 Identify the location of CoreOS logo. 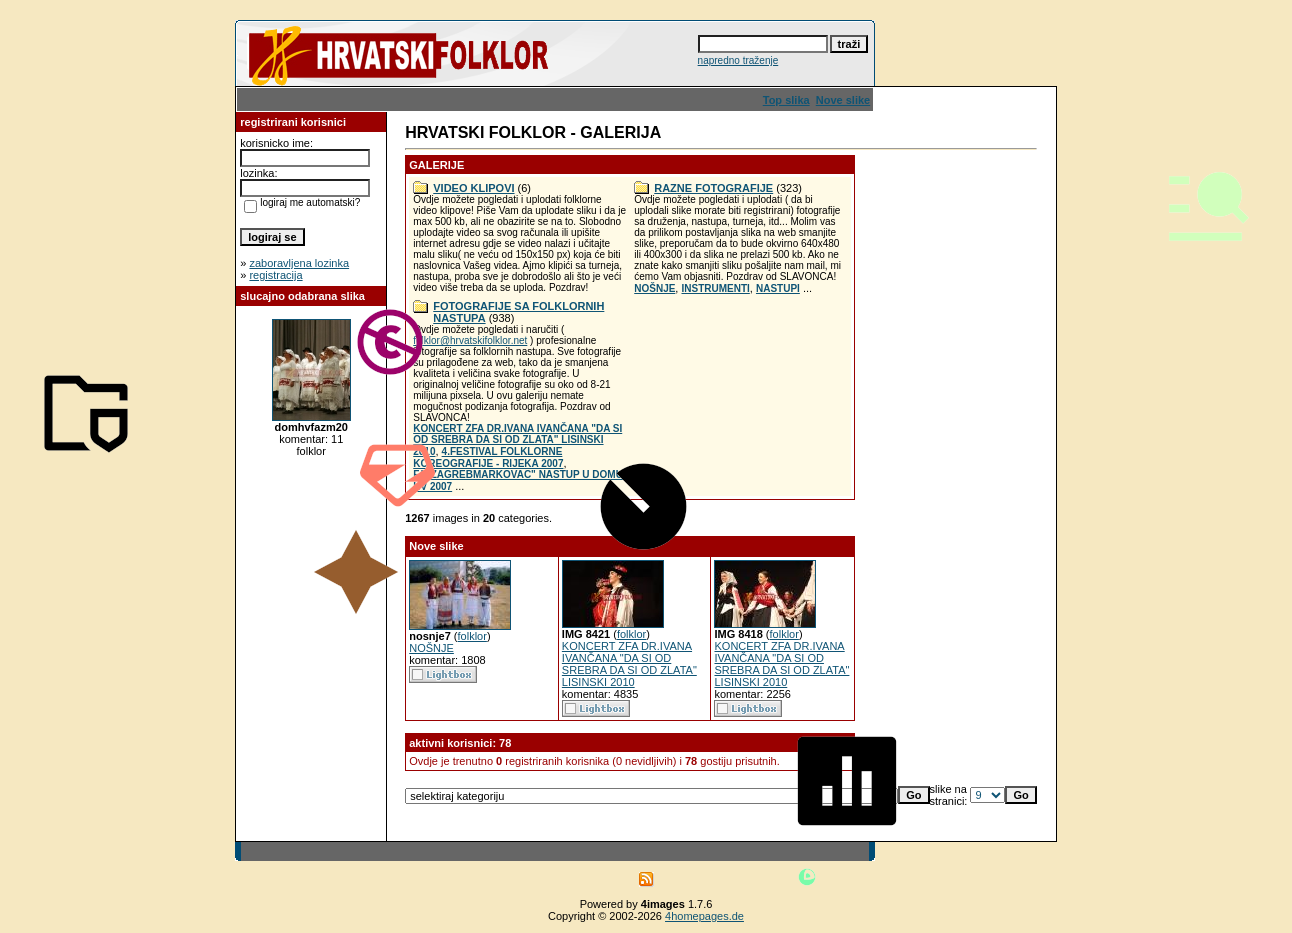
(807, 877).